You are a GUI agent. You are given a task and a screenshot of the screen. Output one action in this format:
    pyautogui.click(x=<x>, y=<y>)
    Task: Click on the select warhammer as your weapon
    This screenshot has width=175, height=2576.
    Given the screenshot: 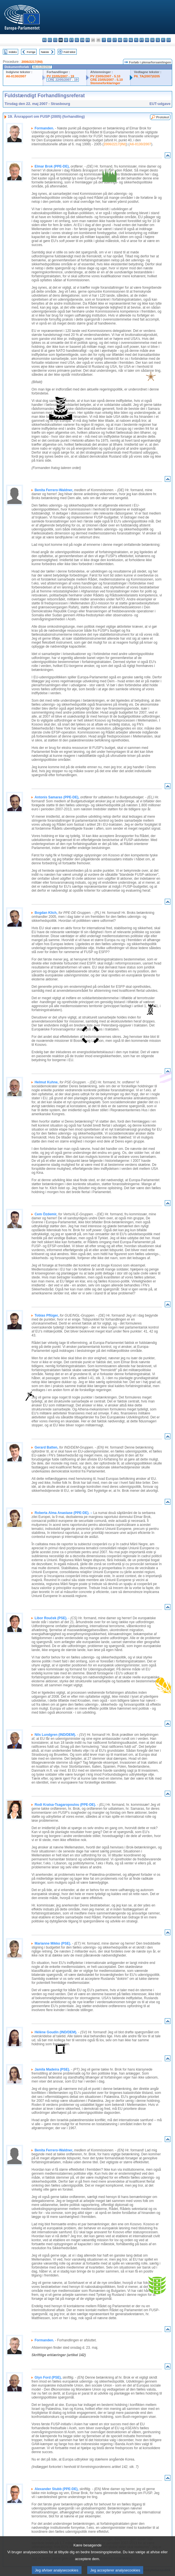 What is the action you would take?
    pyautogui.click(x=30, y=1396)
    